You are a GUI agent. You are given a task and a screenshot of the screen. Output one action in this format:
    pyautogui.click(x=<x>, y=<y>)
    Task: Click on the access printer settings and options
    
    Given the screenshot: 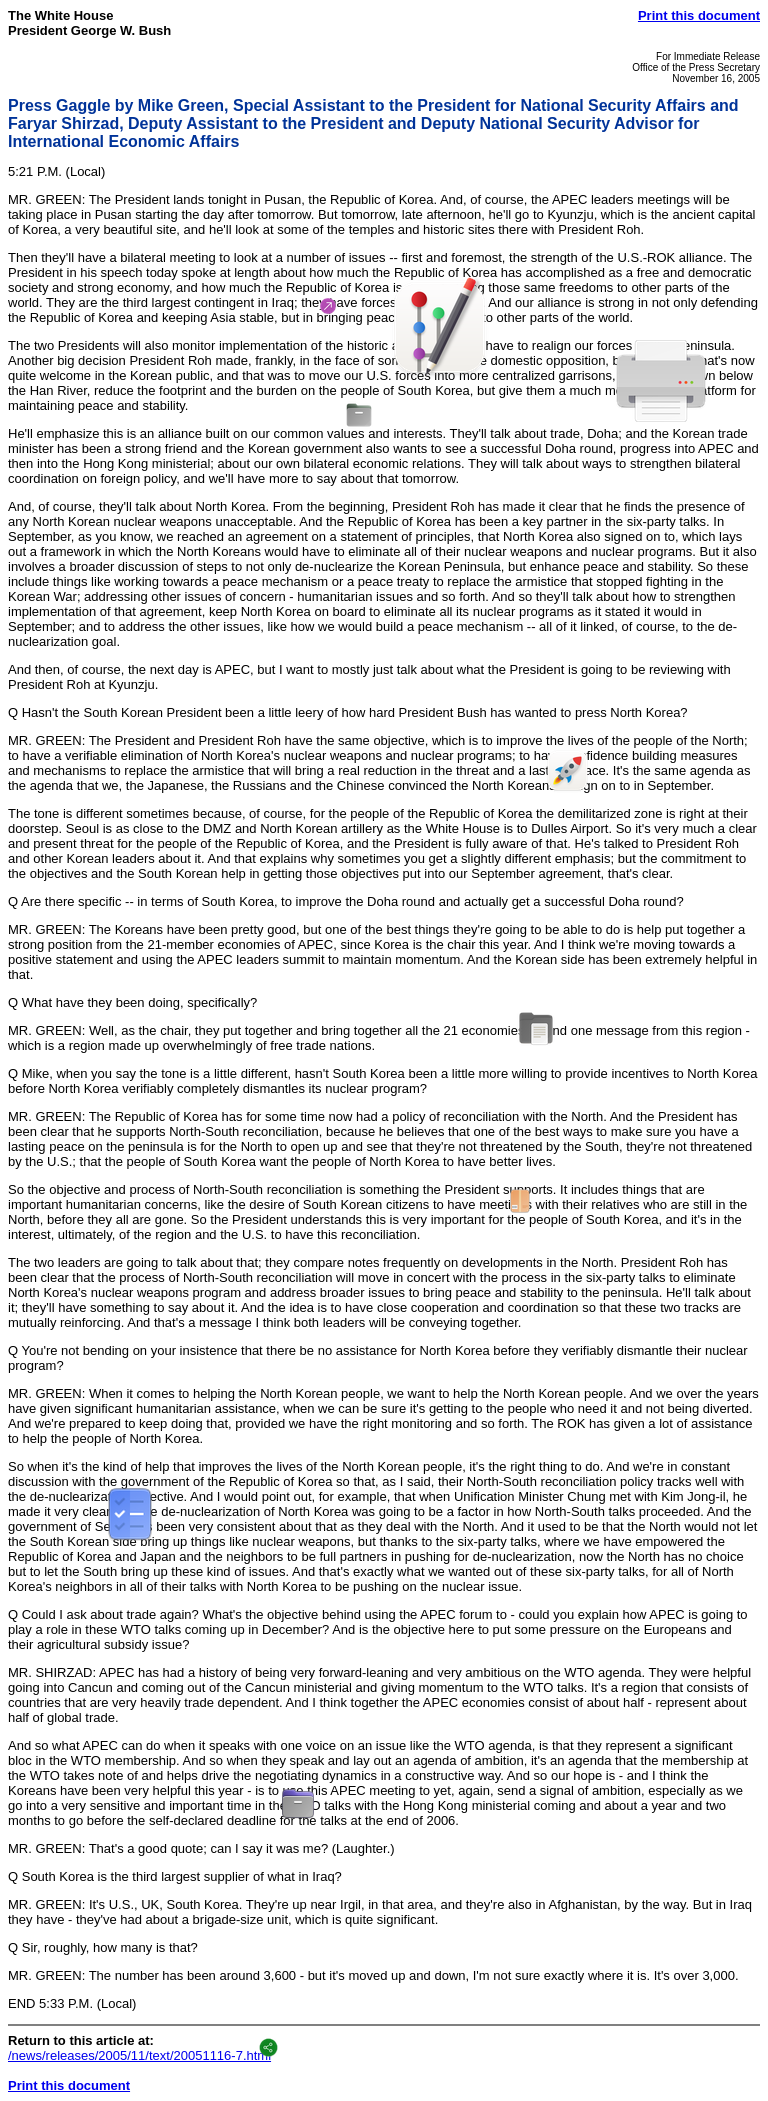 What is the action you would take?
    pyautogui.click(x=661, y=381)
    